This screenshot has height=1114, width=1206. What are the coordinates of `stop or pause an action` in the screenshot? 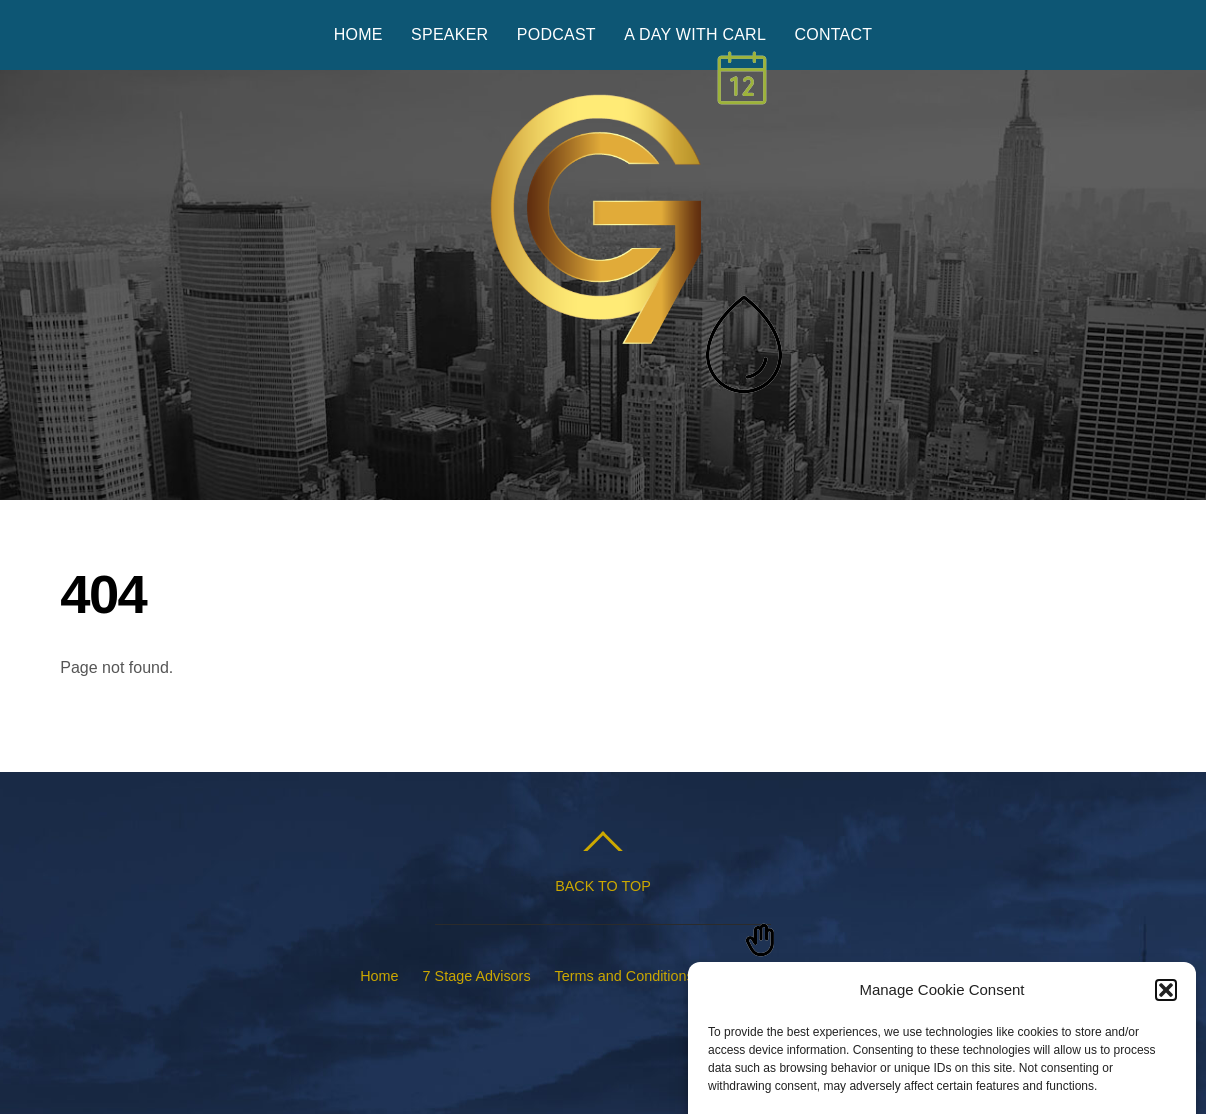 It's located at (761, 940).